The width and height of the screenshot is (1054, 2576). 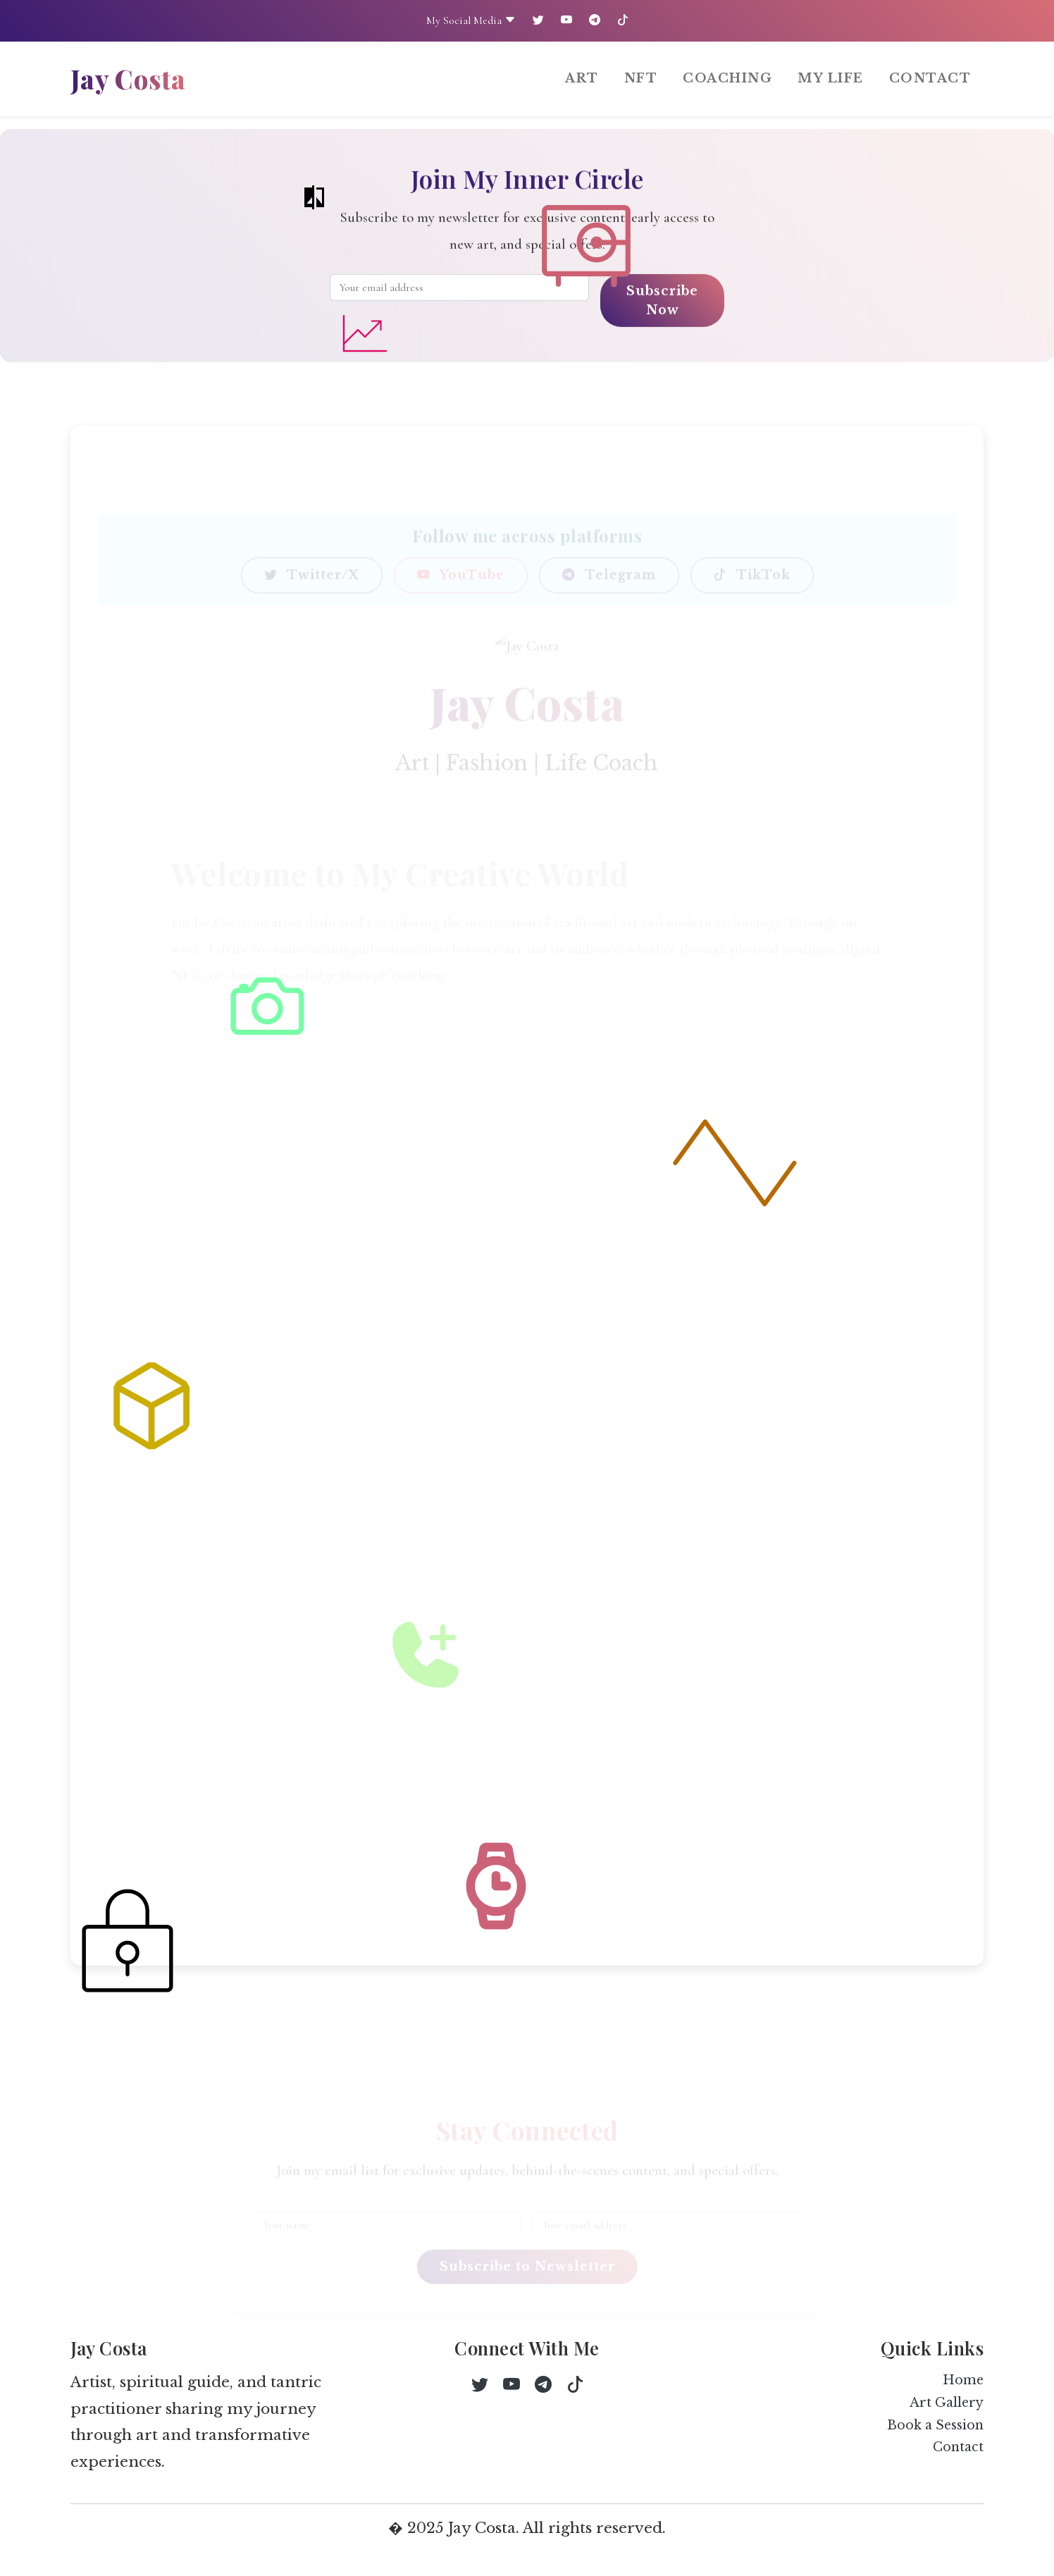 What do you see at coordinates (365, 333) in the screenshot?
I see `view analytics or performance trends` at bounding box center [365, 333].